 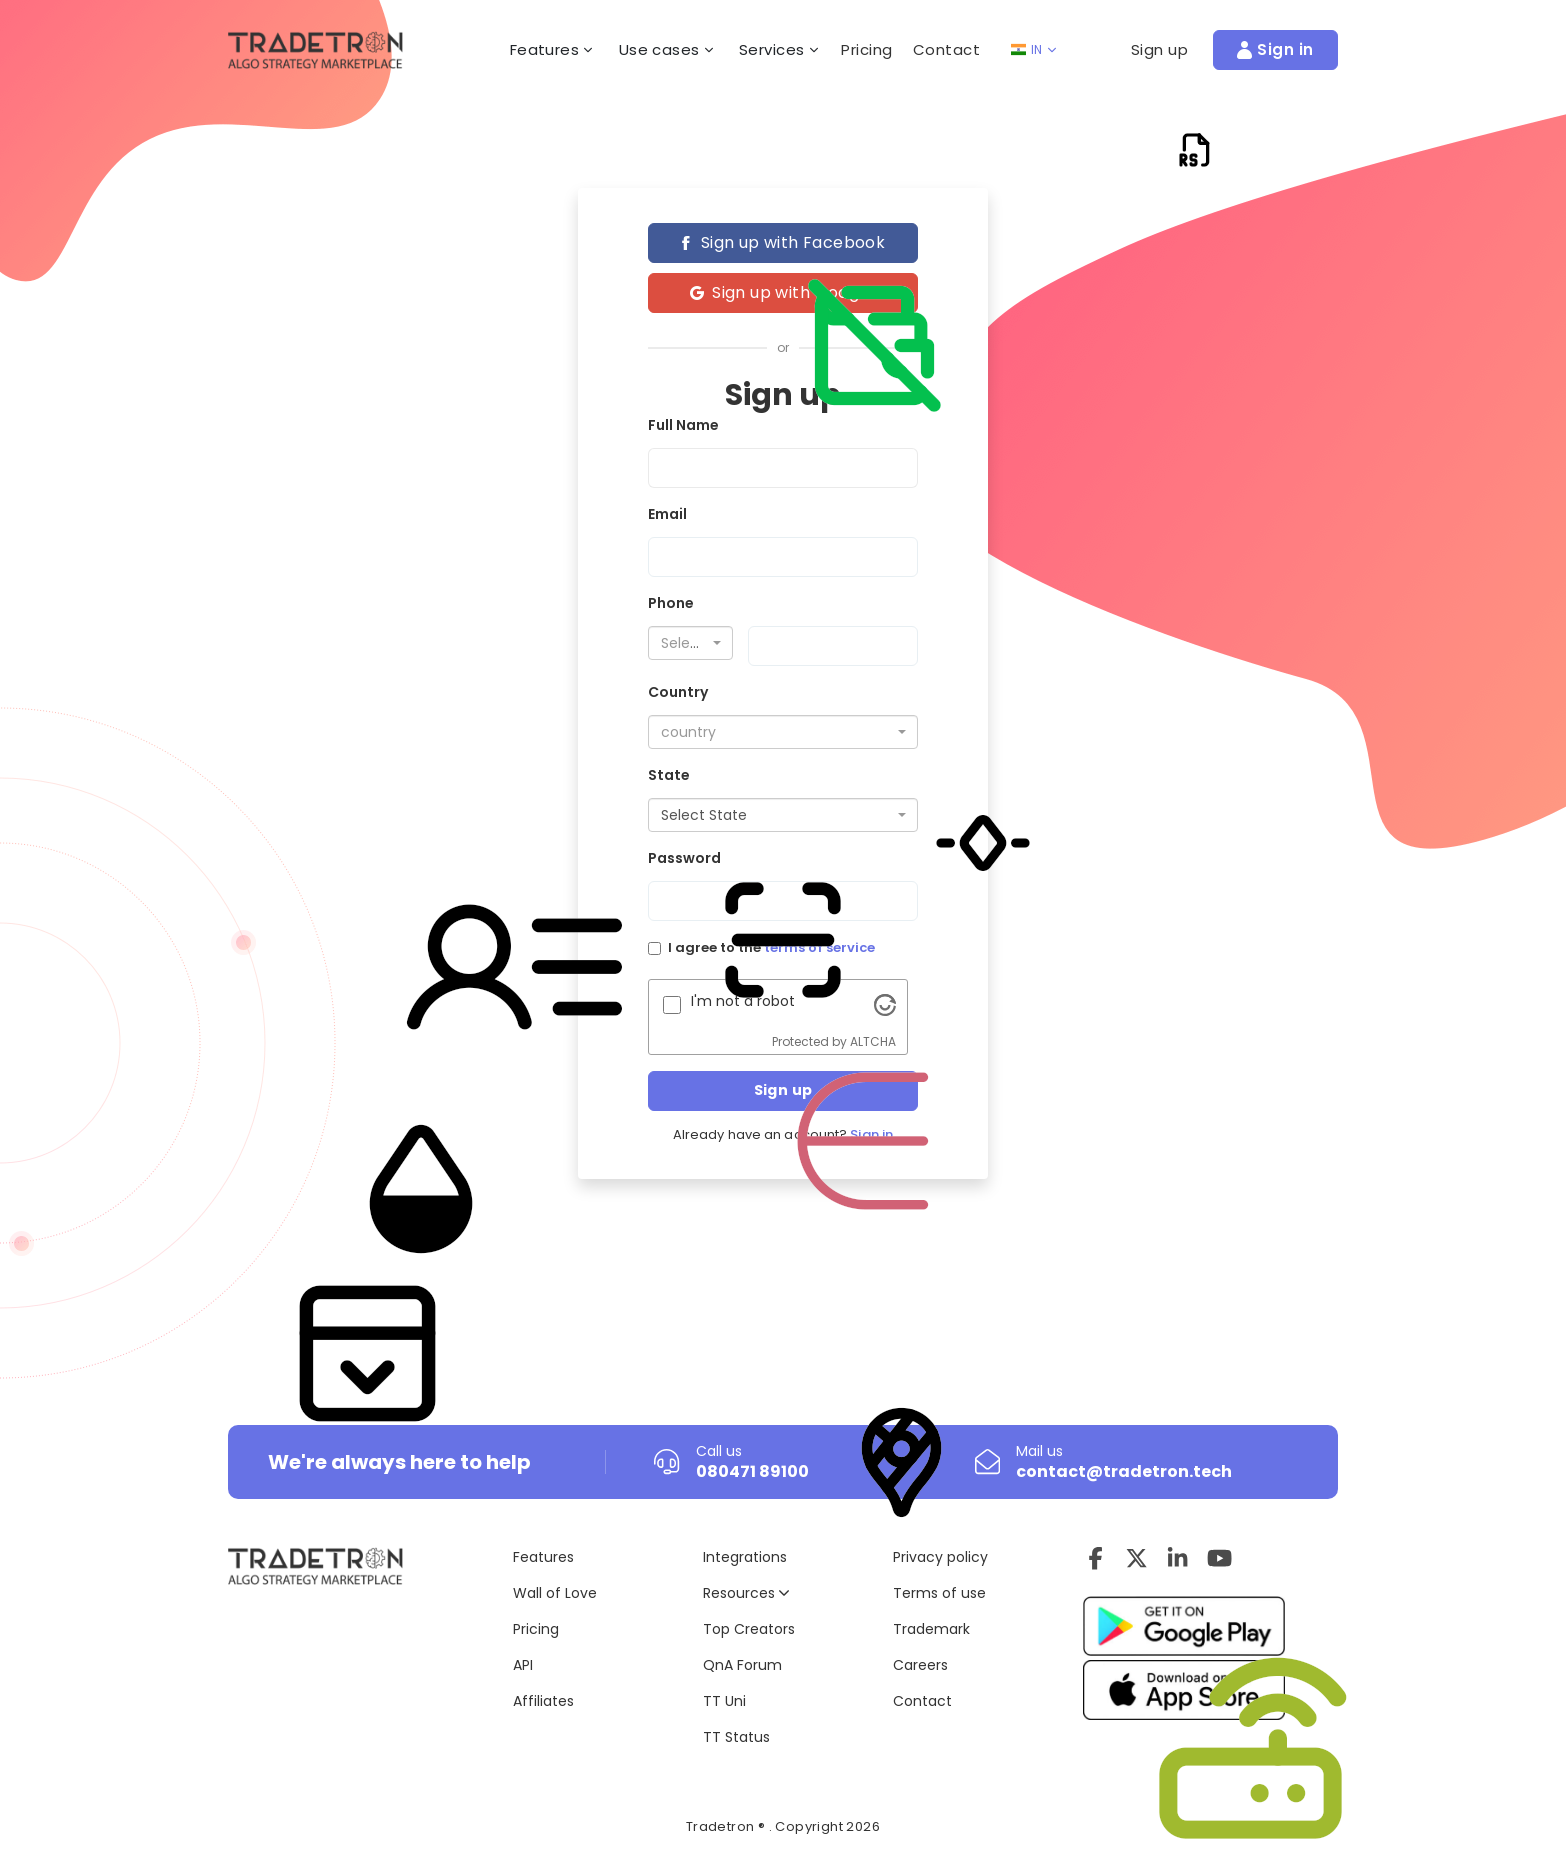 I want to click on rust source code file, so click(x=1196, y=150).